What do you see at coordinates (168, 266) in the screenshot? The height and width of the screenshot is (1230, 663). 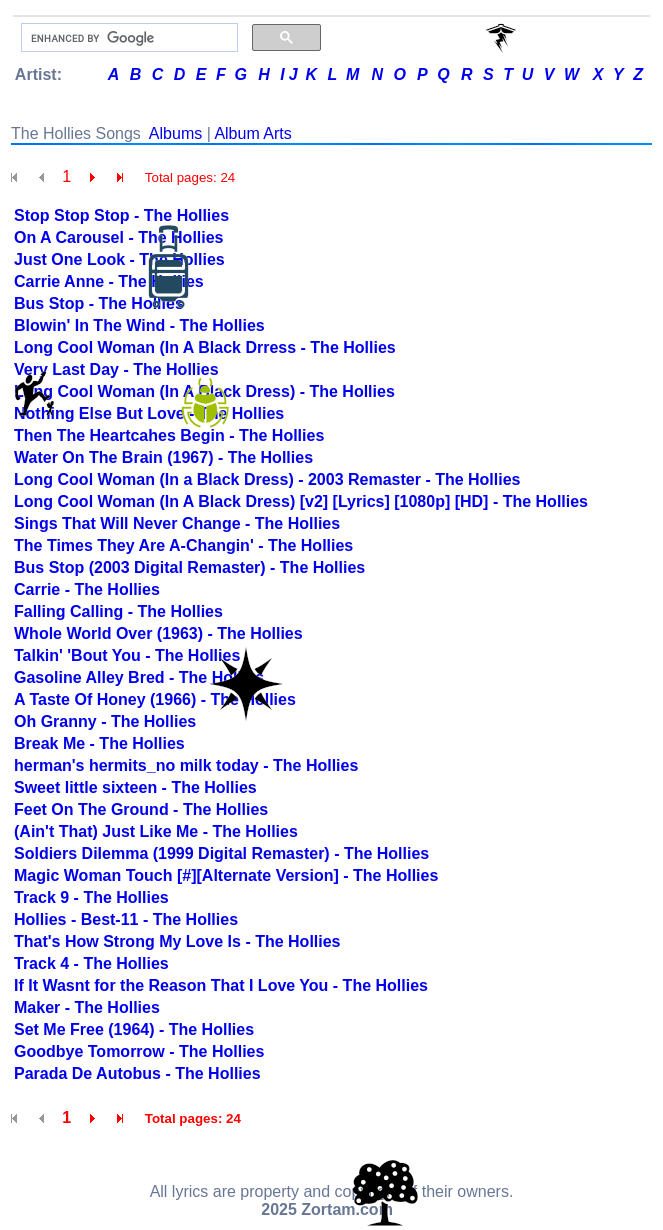 I see `access travel or trip planning features` at bounding box center [168, 266].